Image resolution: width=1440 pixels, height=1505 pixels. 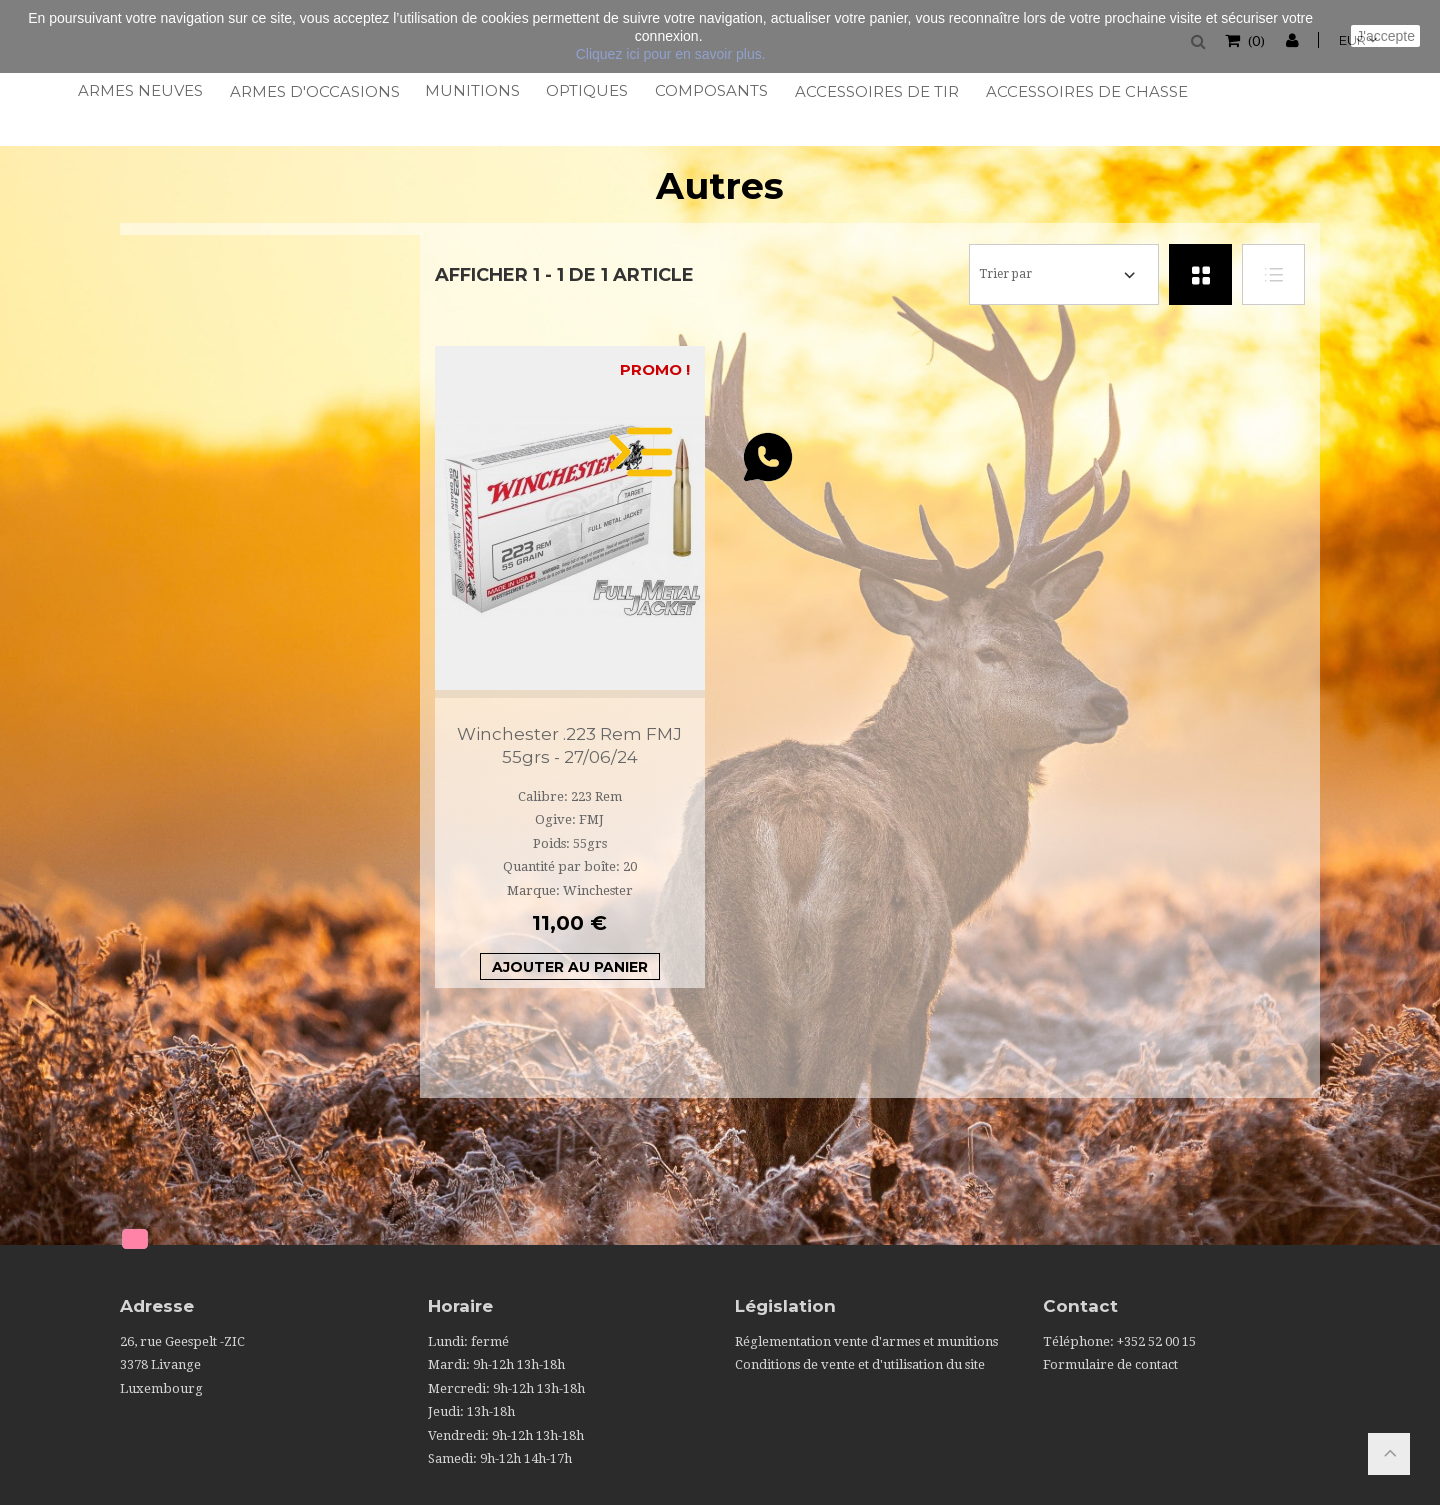 What do you see at coordinates (135, 1239) in the screenshot?
I see `switch to landscape orientation` at bounding box center [135, 1239].